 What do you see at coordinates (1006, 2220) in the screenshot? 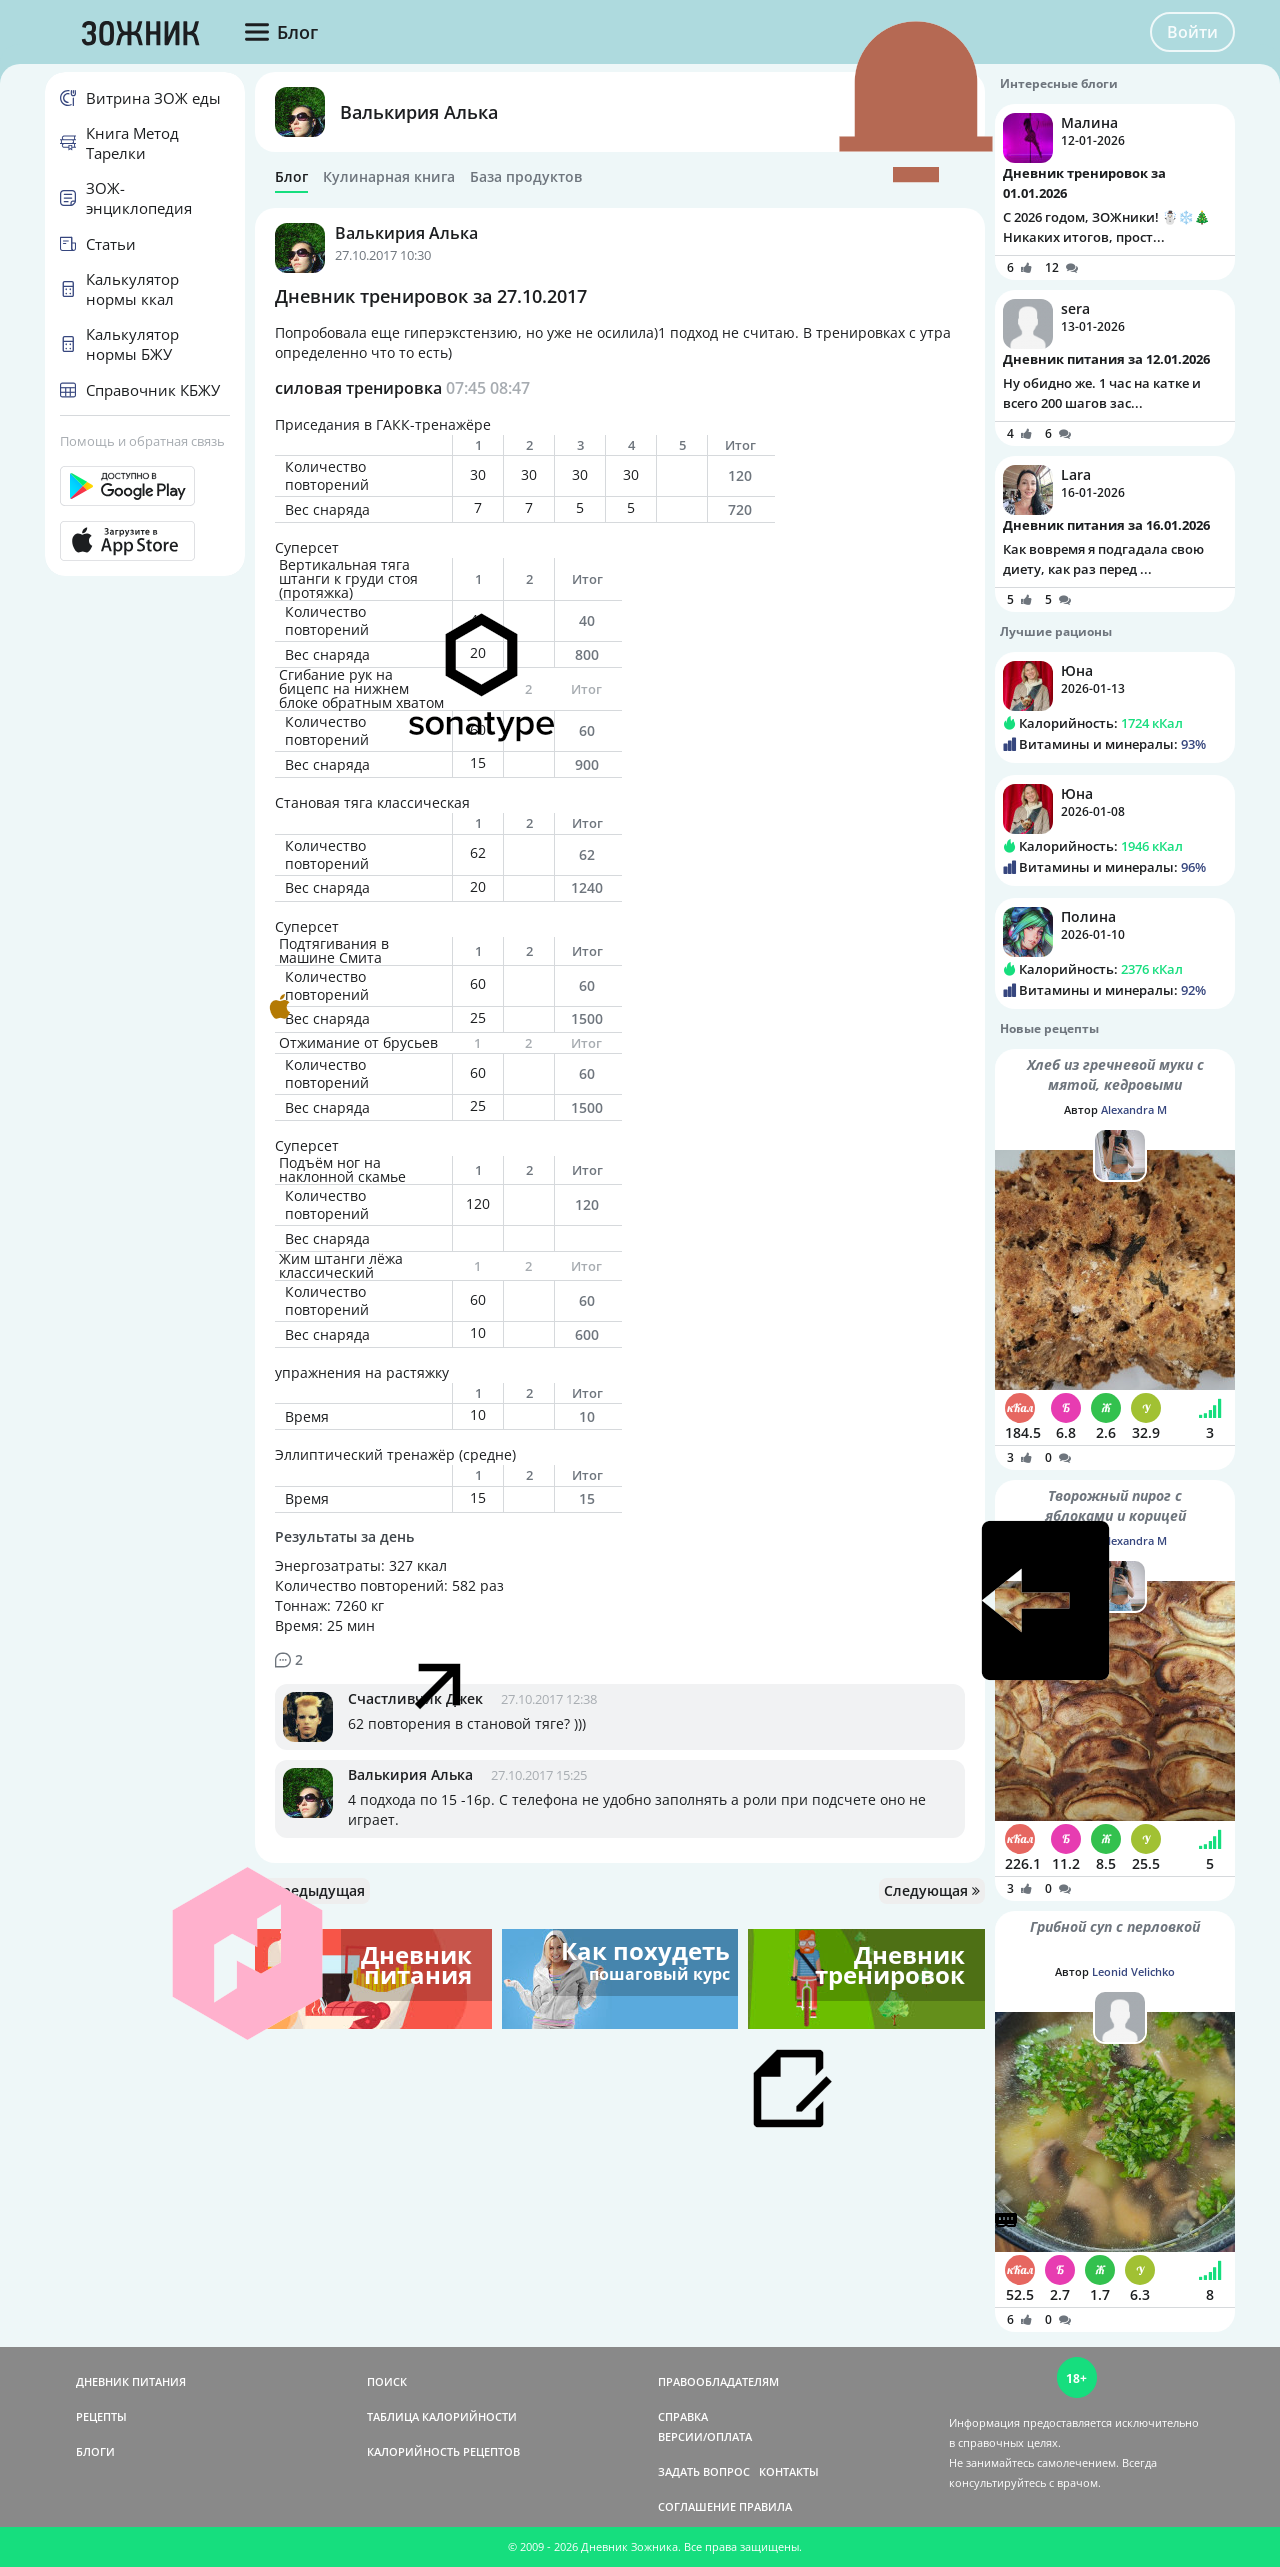
I see `view RAM or memory usage` at bounding box center [1006, 2220].